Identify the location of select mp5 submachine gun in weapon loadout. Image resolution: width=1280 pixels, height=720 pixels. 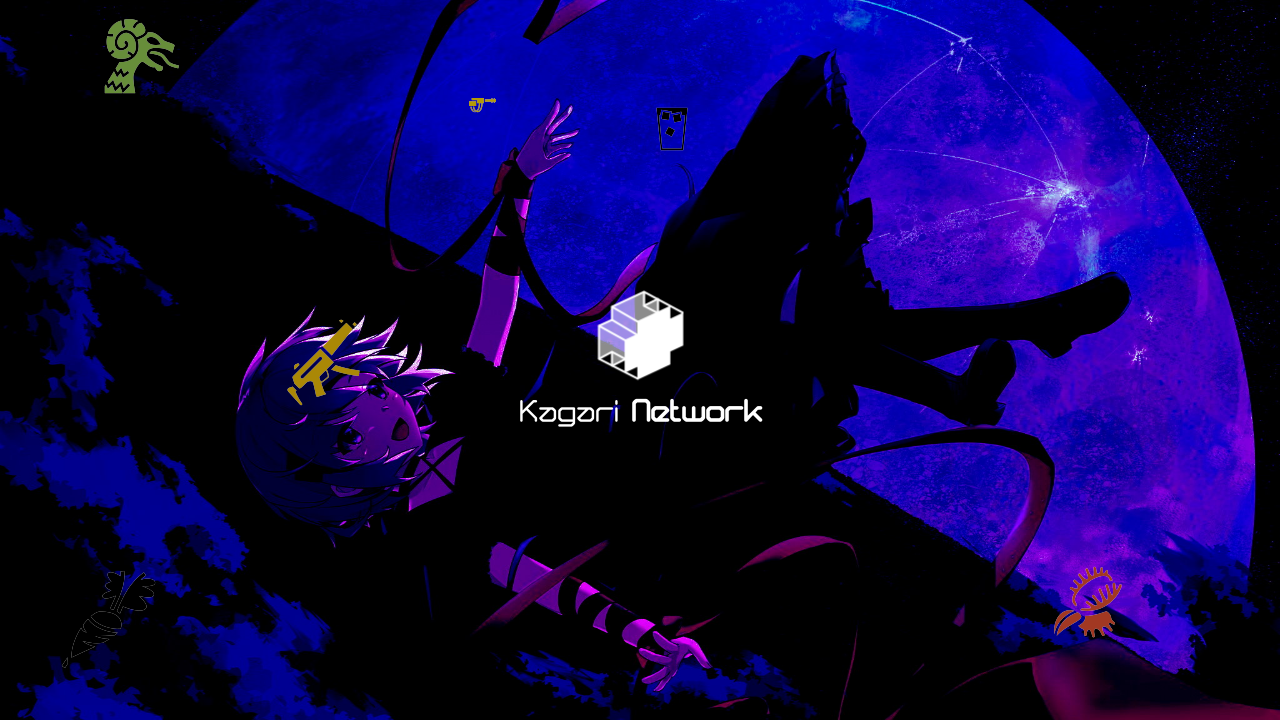
(323, 362).